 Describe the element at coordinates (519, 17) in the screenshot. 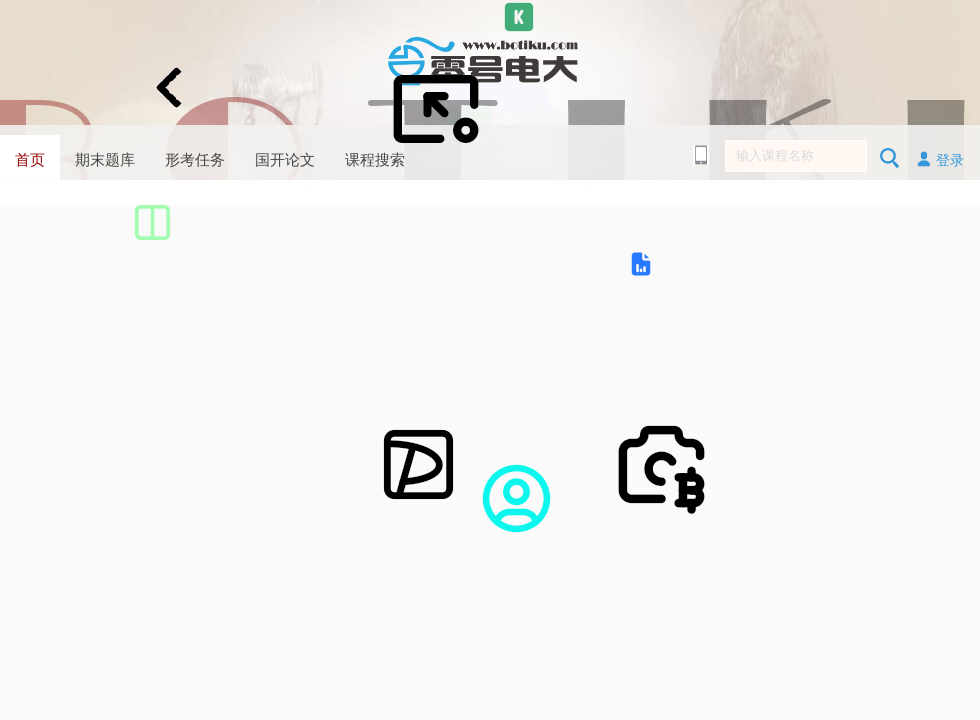

I see `keyboard shortcut indicator for the letter K` at that location.